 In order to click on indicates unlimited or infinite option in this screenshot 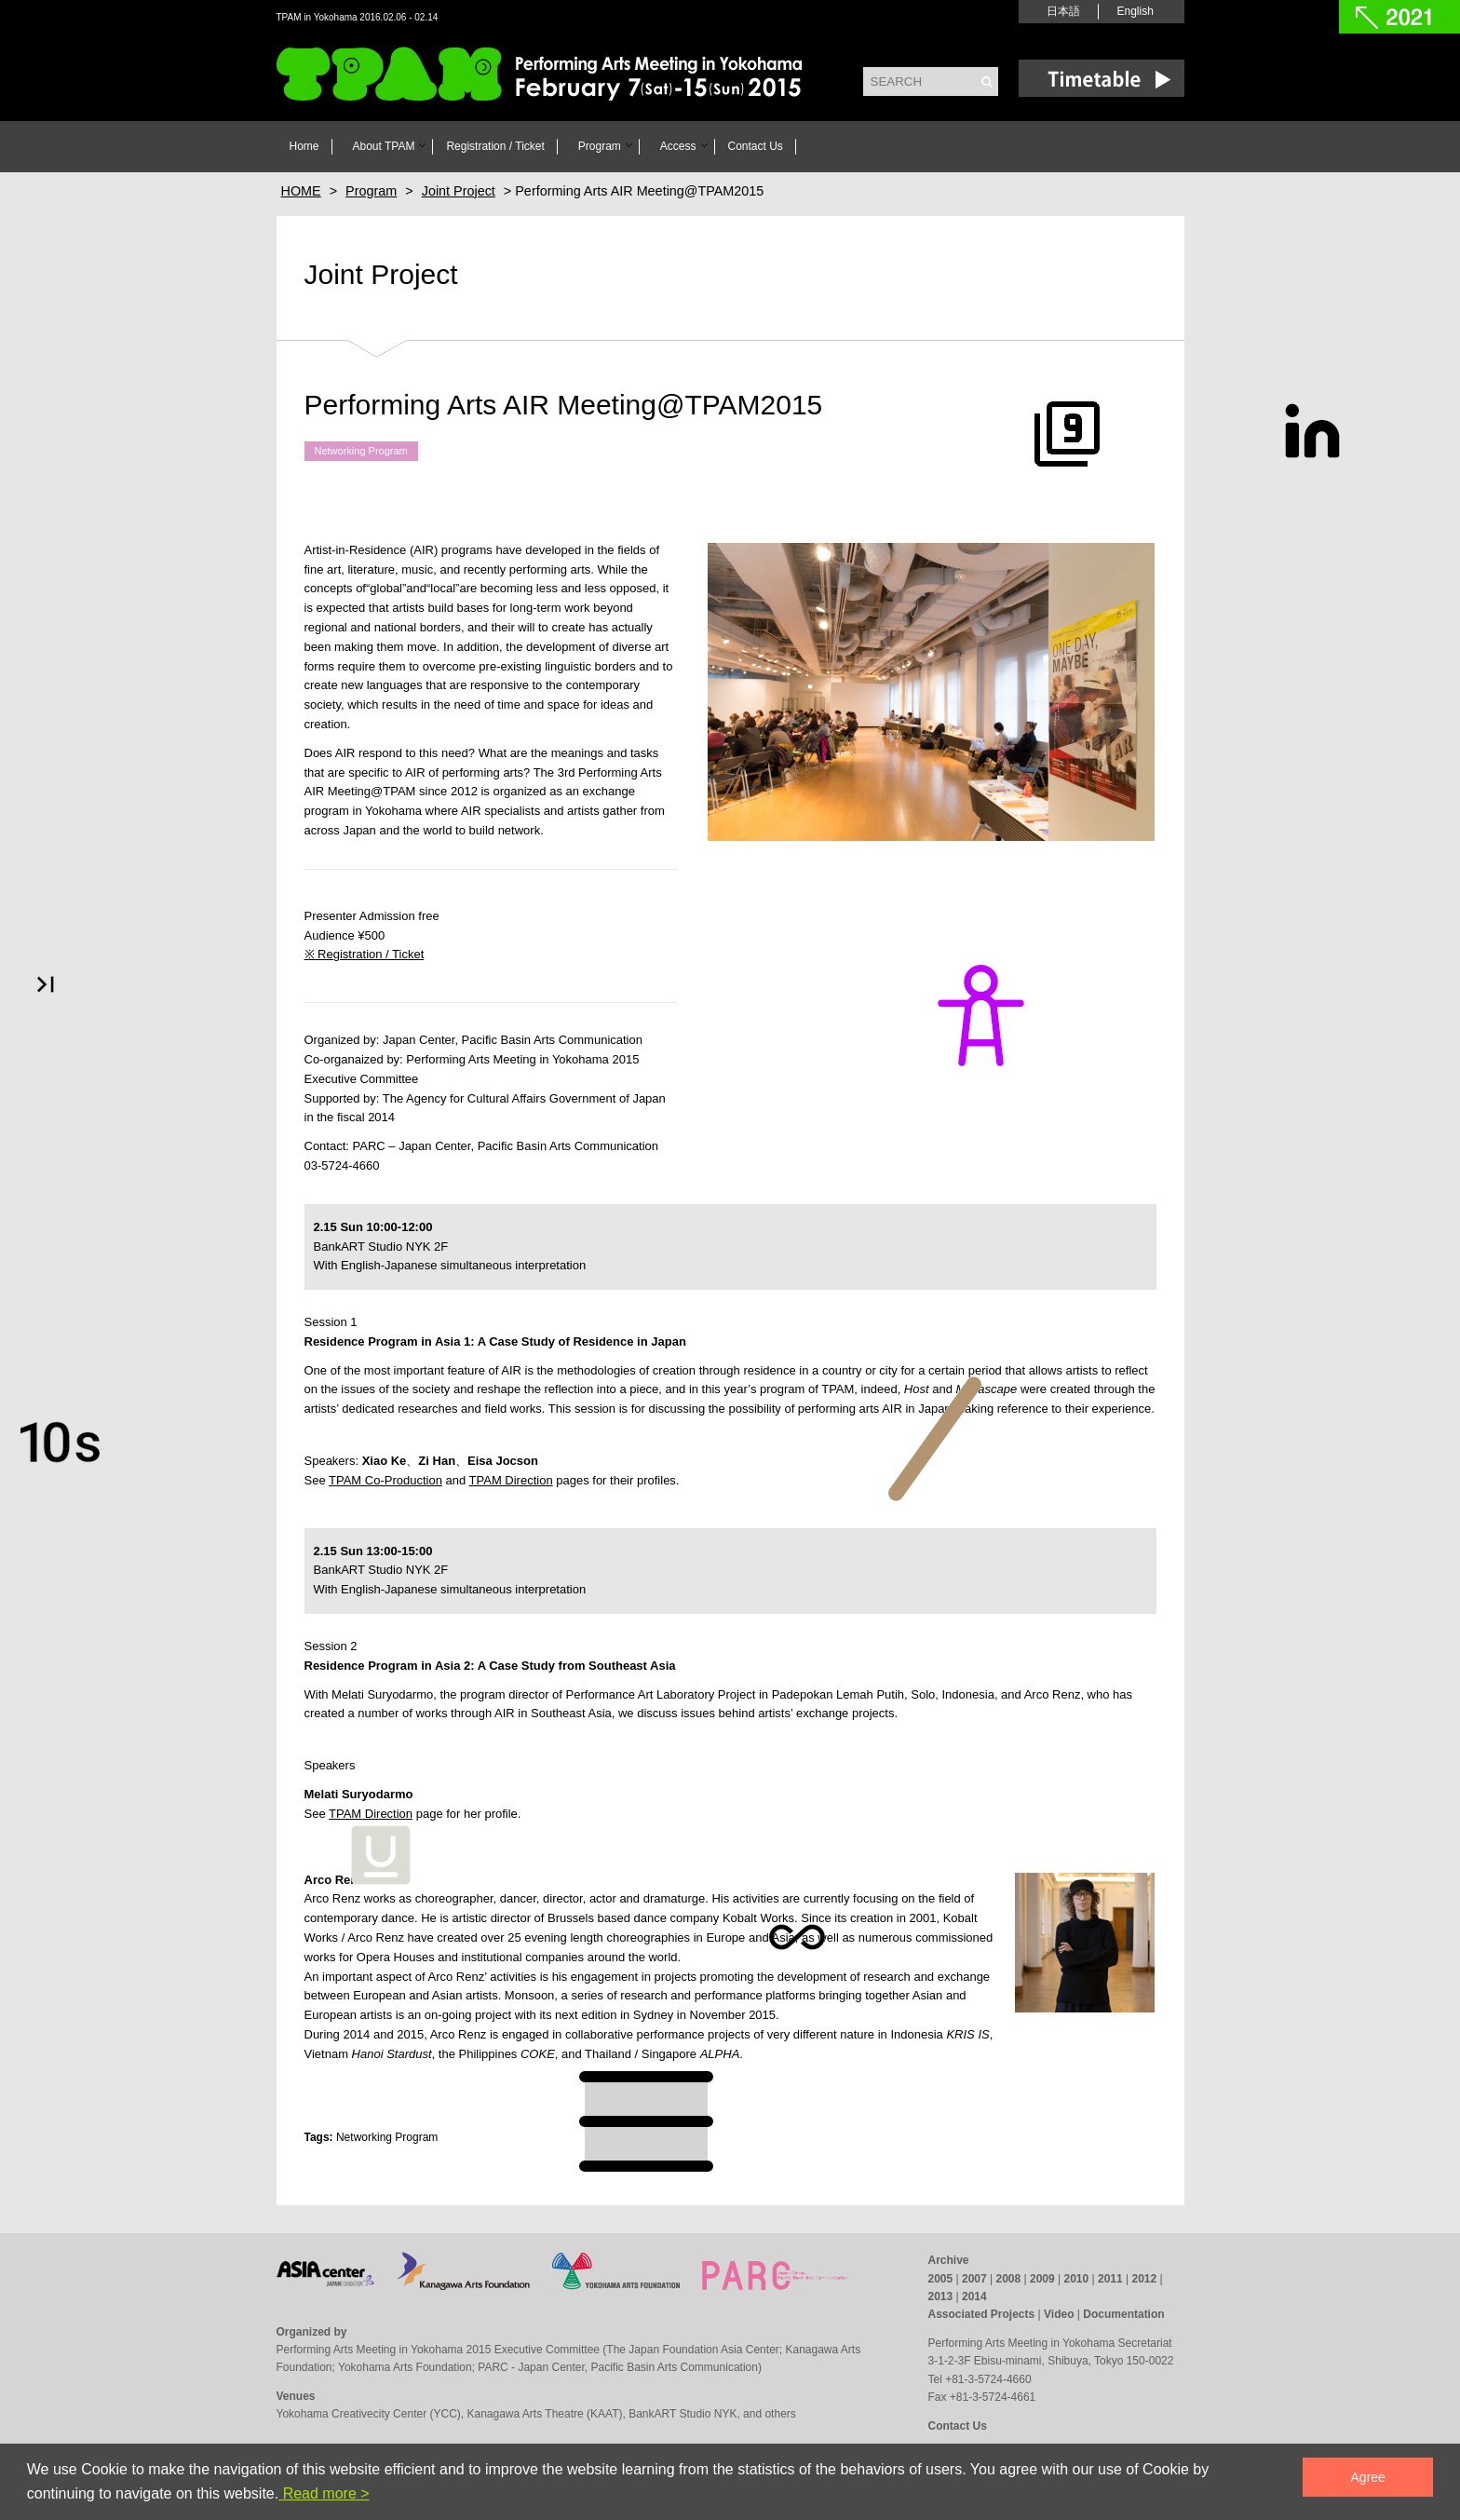, I will do `click(797, 1937)`.